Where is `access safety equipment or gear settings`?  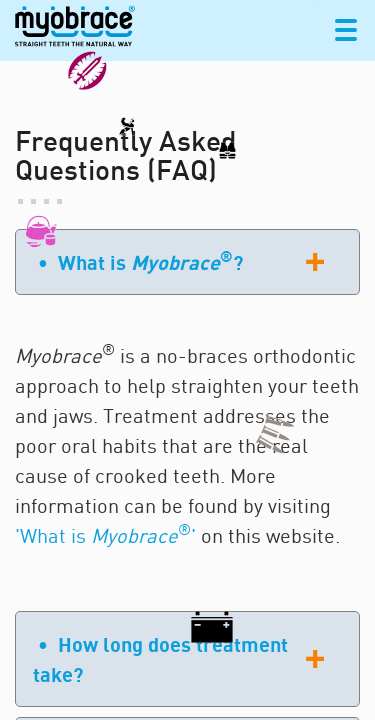 access safety equipment or gear settings is located at coordinates (227, 150).